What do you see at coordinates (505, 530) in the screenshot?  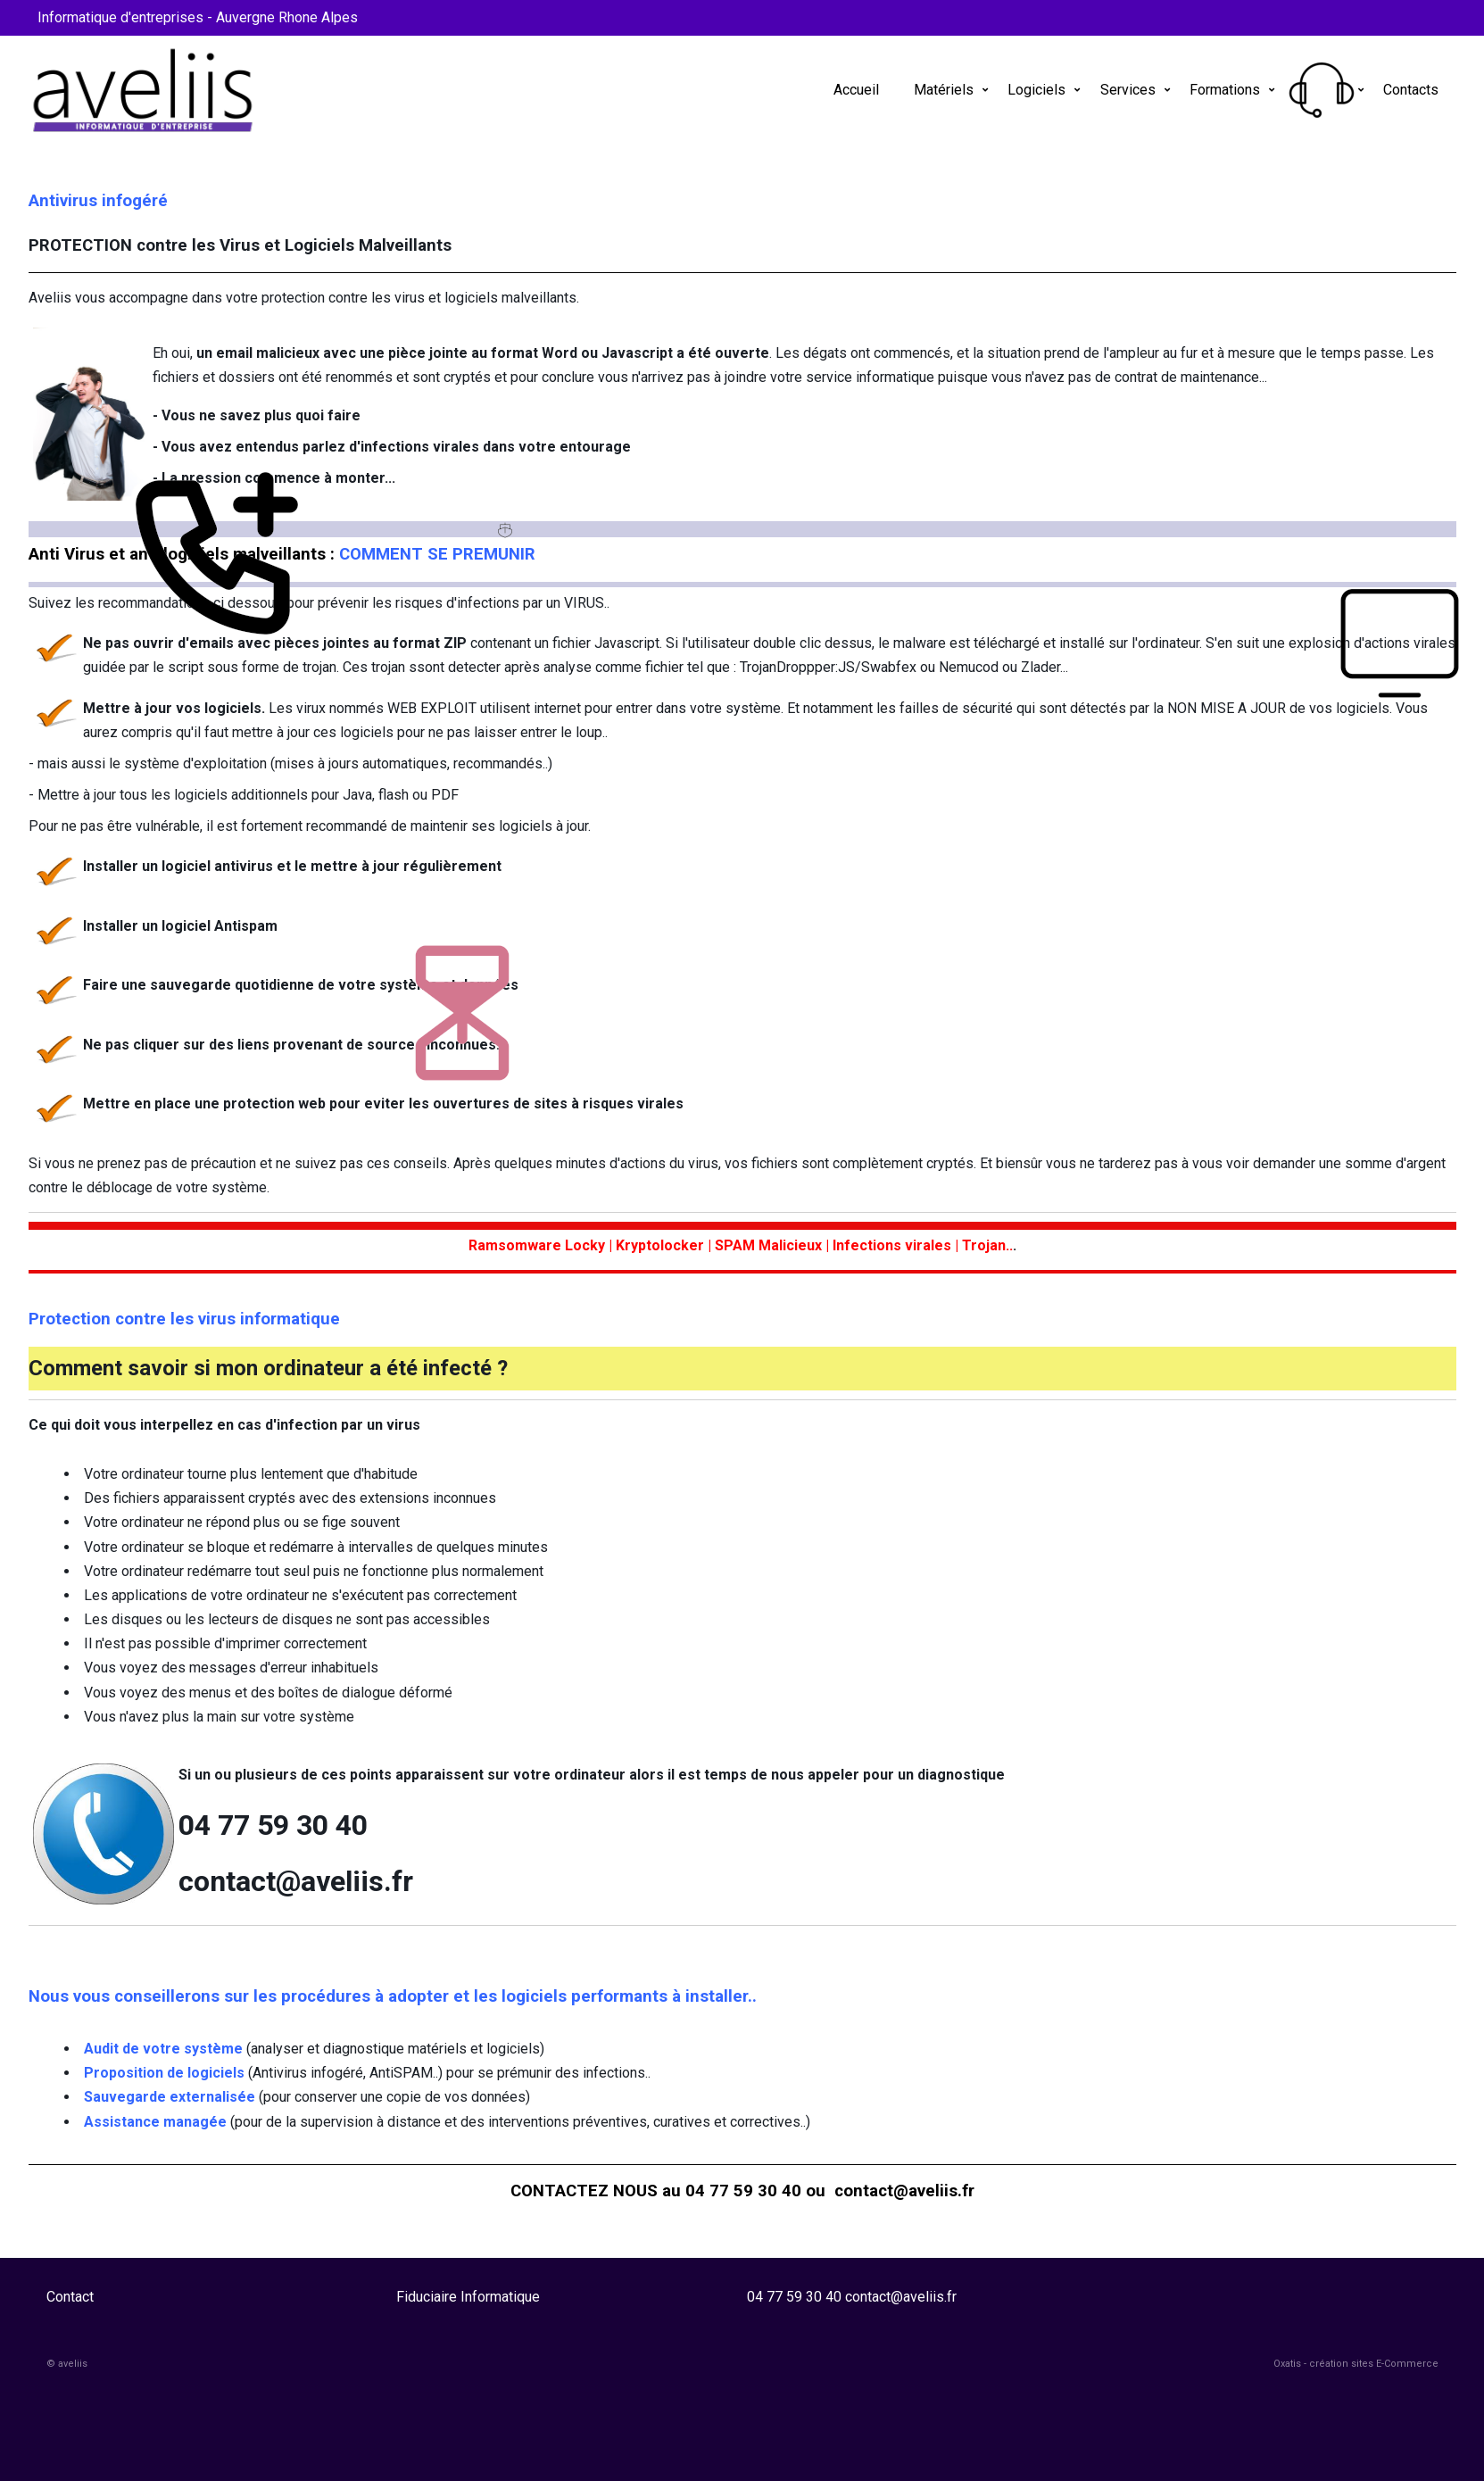 I see `access boat or ferry services` at bounding box center [505, 530].